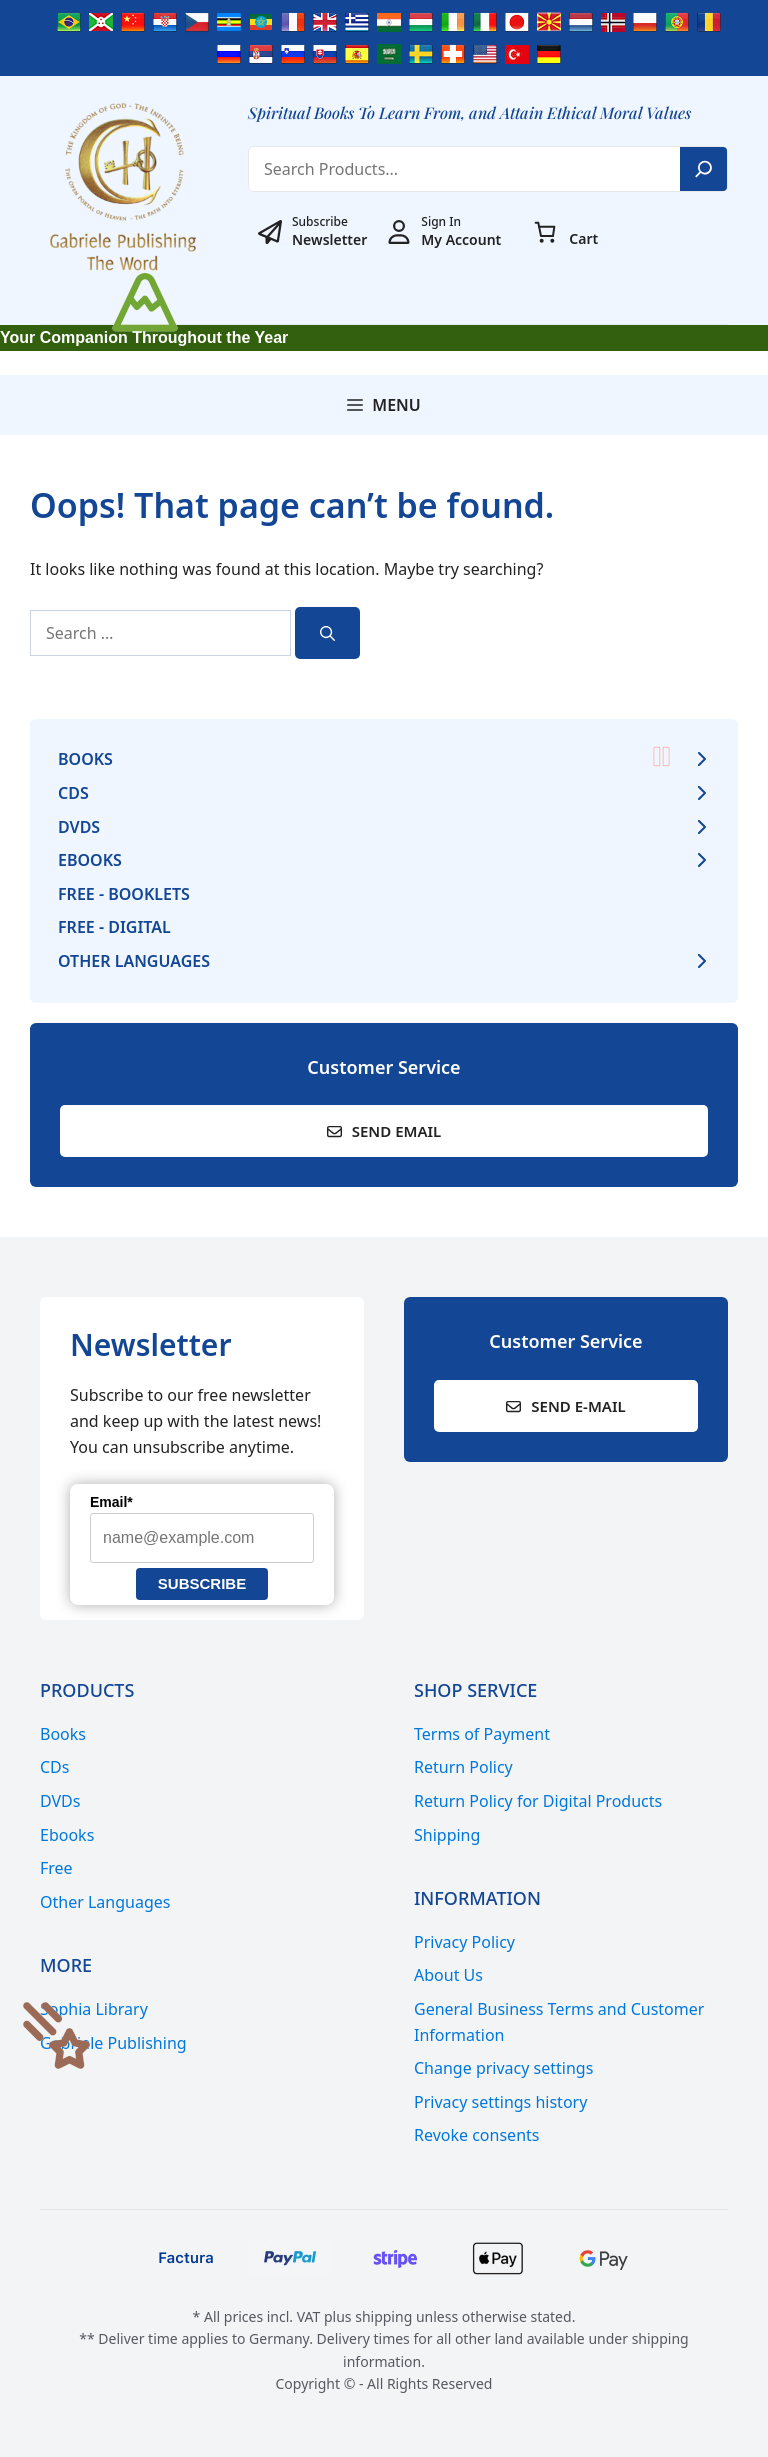 This screenshot has width=768, height=2457. I want to click on indicates a trending or rising item, so click(56, 2035).